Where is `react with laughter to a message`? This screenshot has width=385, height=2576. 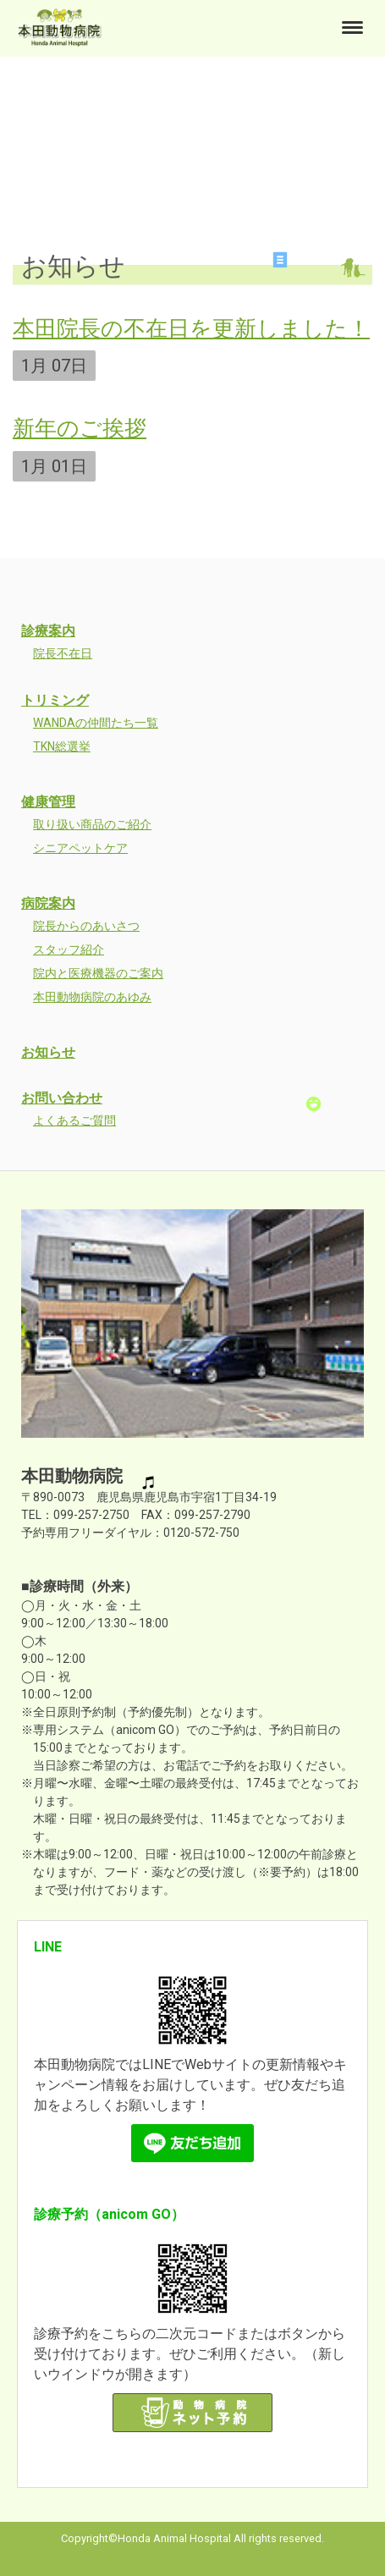
react with laughter to a message is located at coordinates (313, 1104).